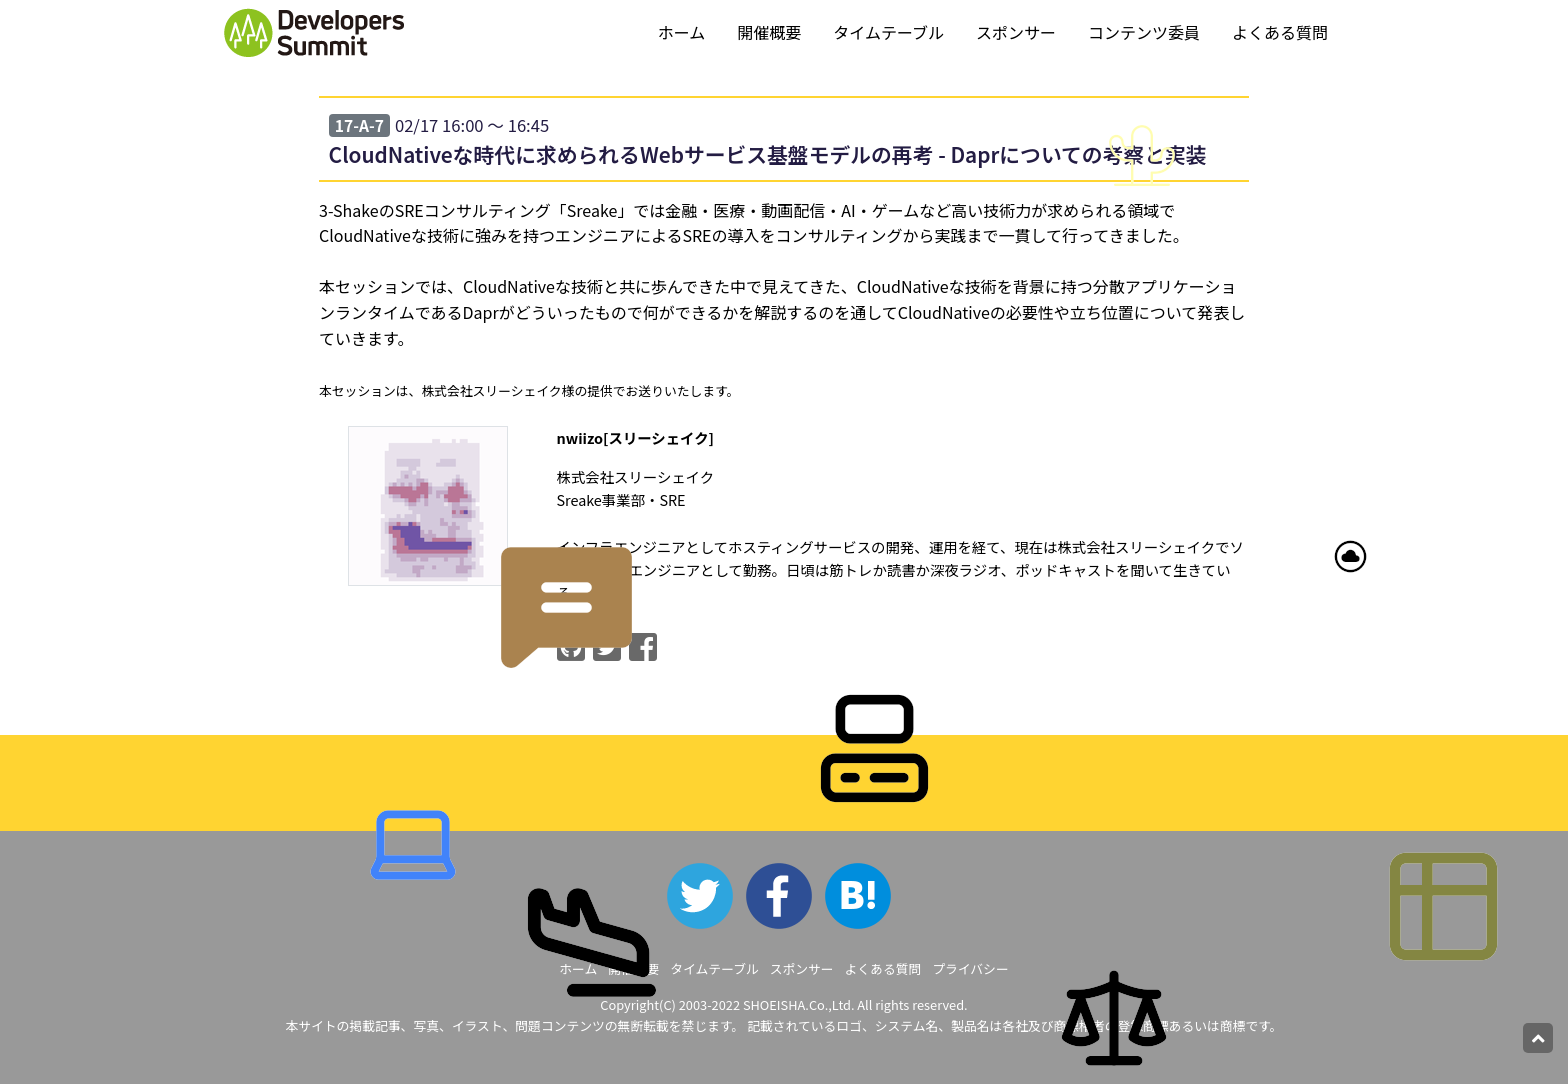 This screenshot has height=1084, width=1568. I want to click on access desktop or computer settings, so click(874, 748).